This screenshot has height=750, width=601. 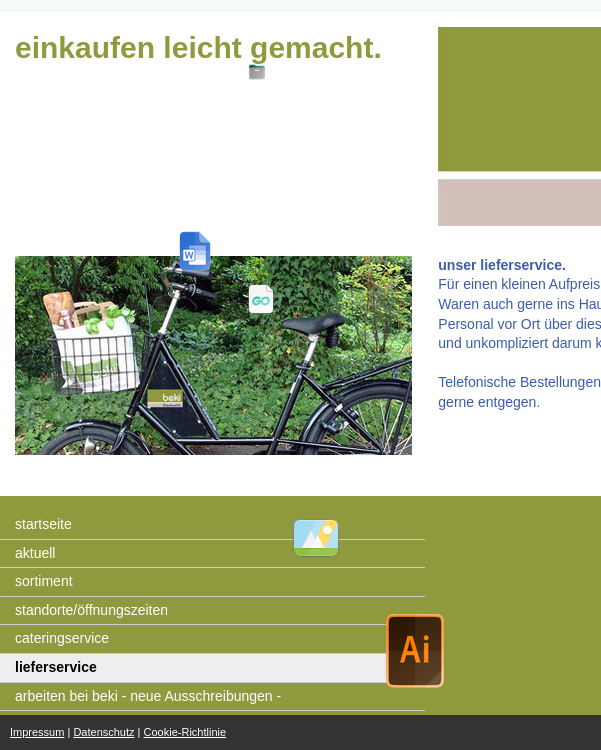 I want to click on open an Adobe Illustrator file, so click(x=415, y=651).